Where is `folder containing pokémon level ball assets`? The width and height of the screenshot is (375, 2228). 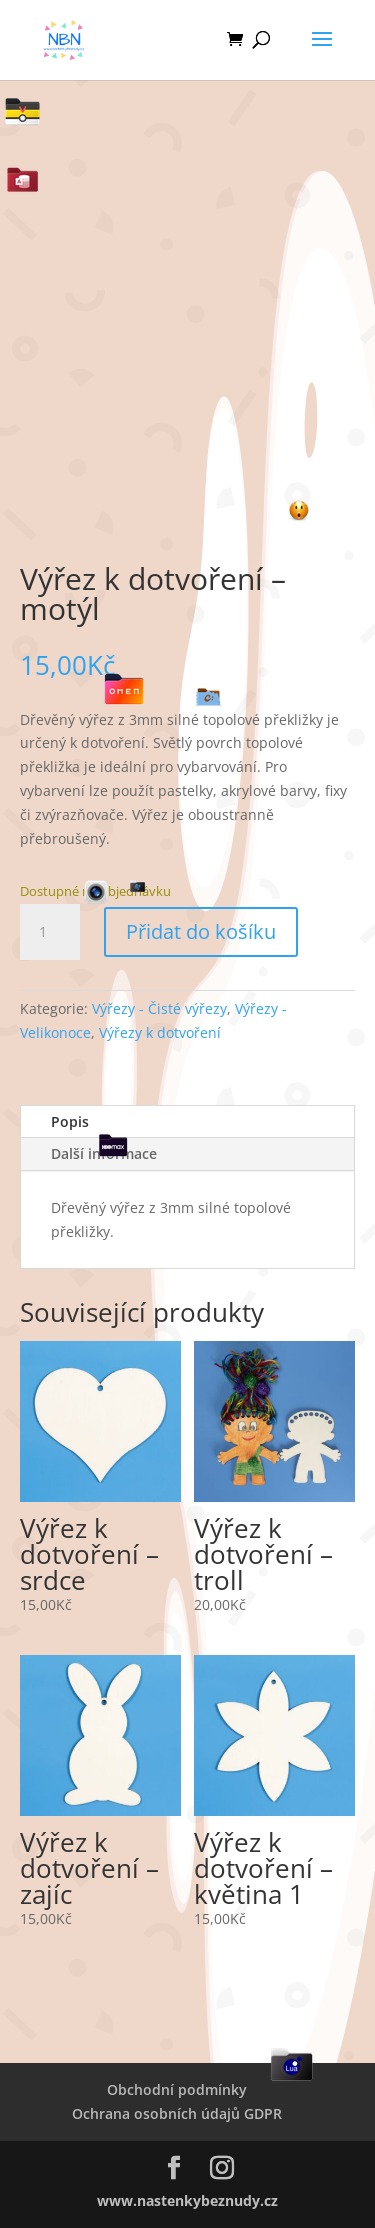
folder containing pokémon level ball assets is located at coordinates (22, 112).